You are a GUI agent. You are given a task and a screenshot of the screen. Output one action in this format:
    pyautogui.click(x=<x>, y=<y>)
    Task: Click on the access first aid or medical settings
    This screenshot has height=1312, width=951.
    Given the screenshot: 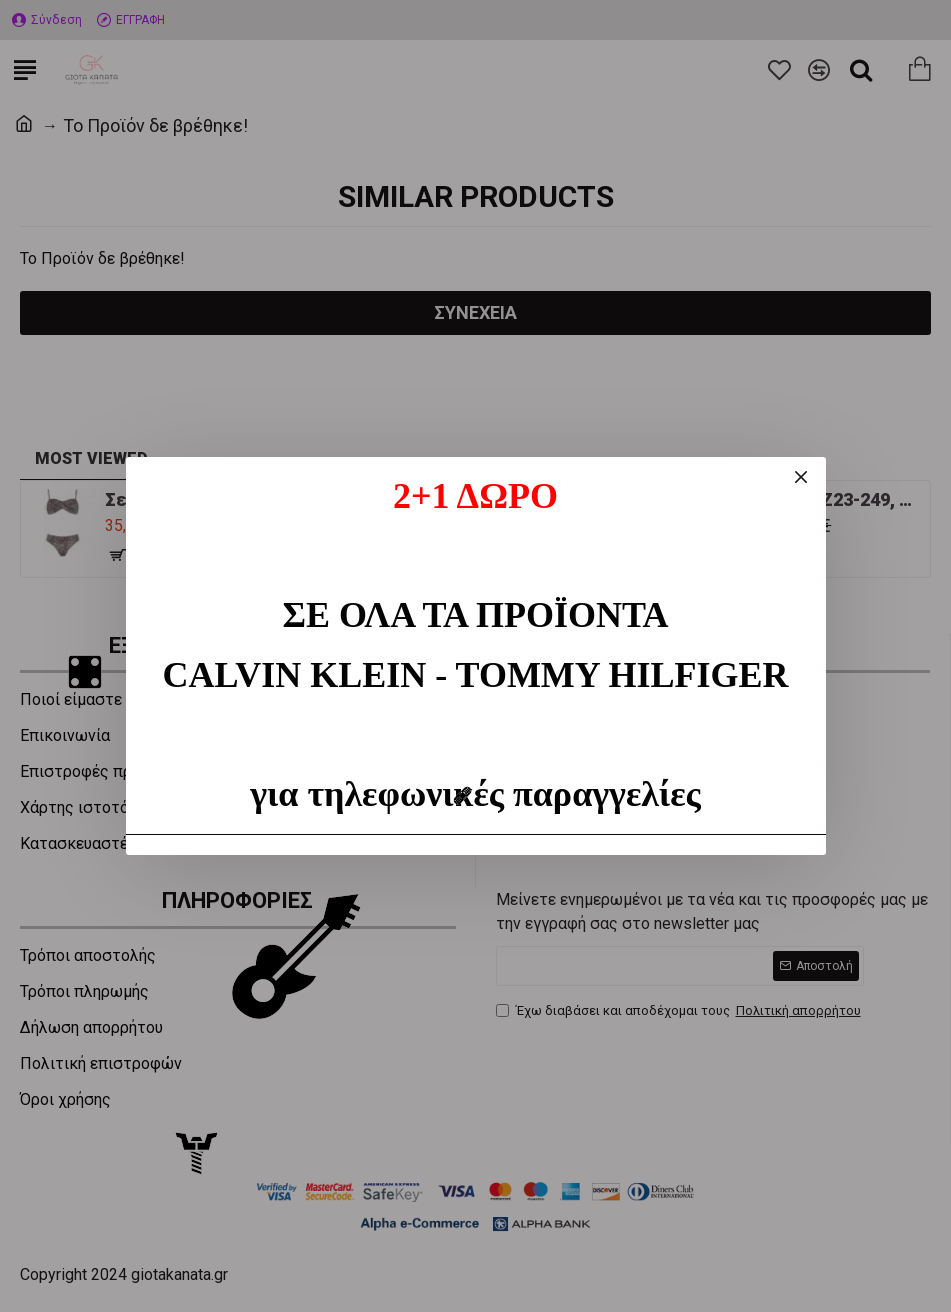 What is the action you would take?
    pyautogui.click(x=462, y=795)
    